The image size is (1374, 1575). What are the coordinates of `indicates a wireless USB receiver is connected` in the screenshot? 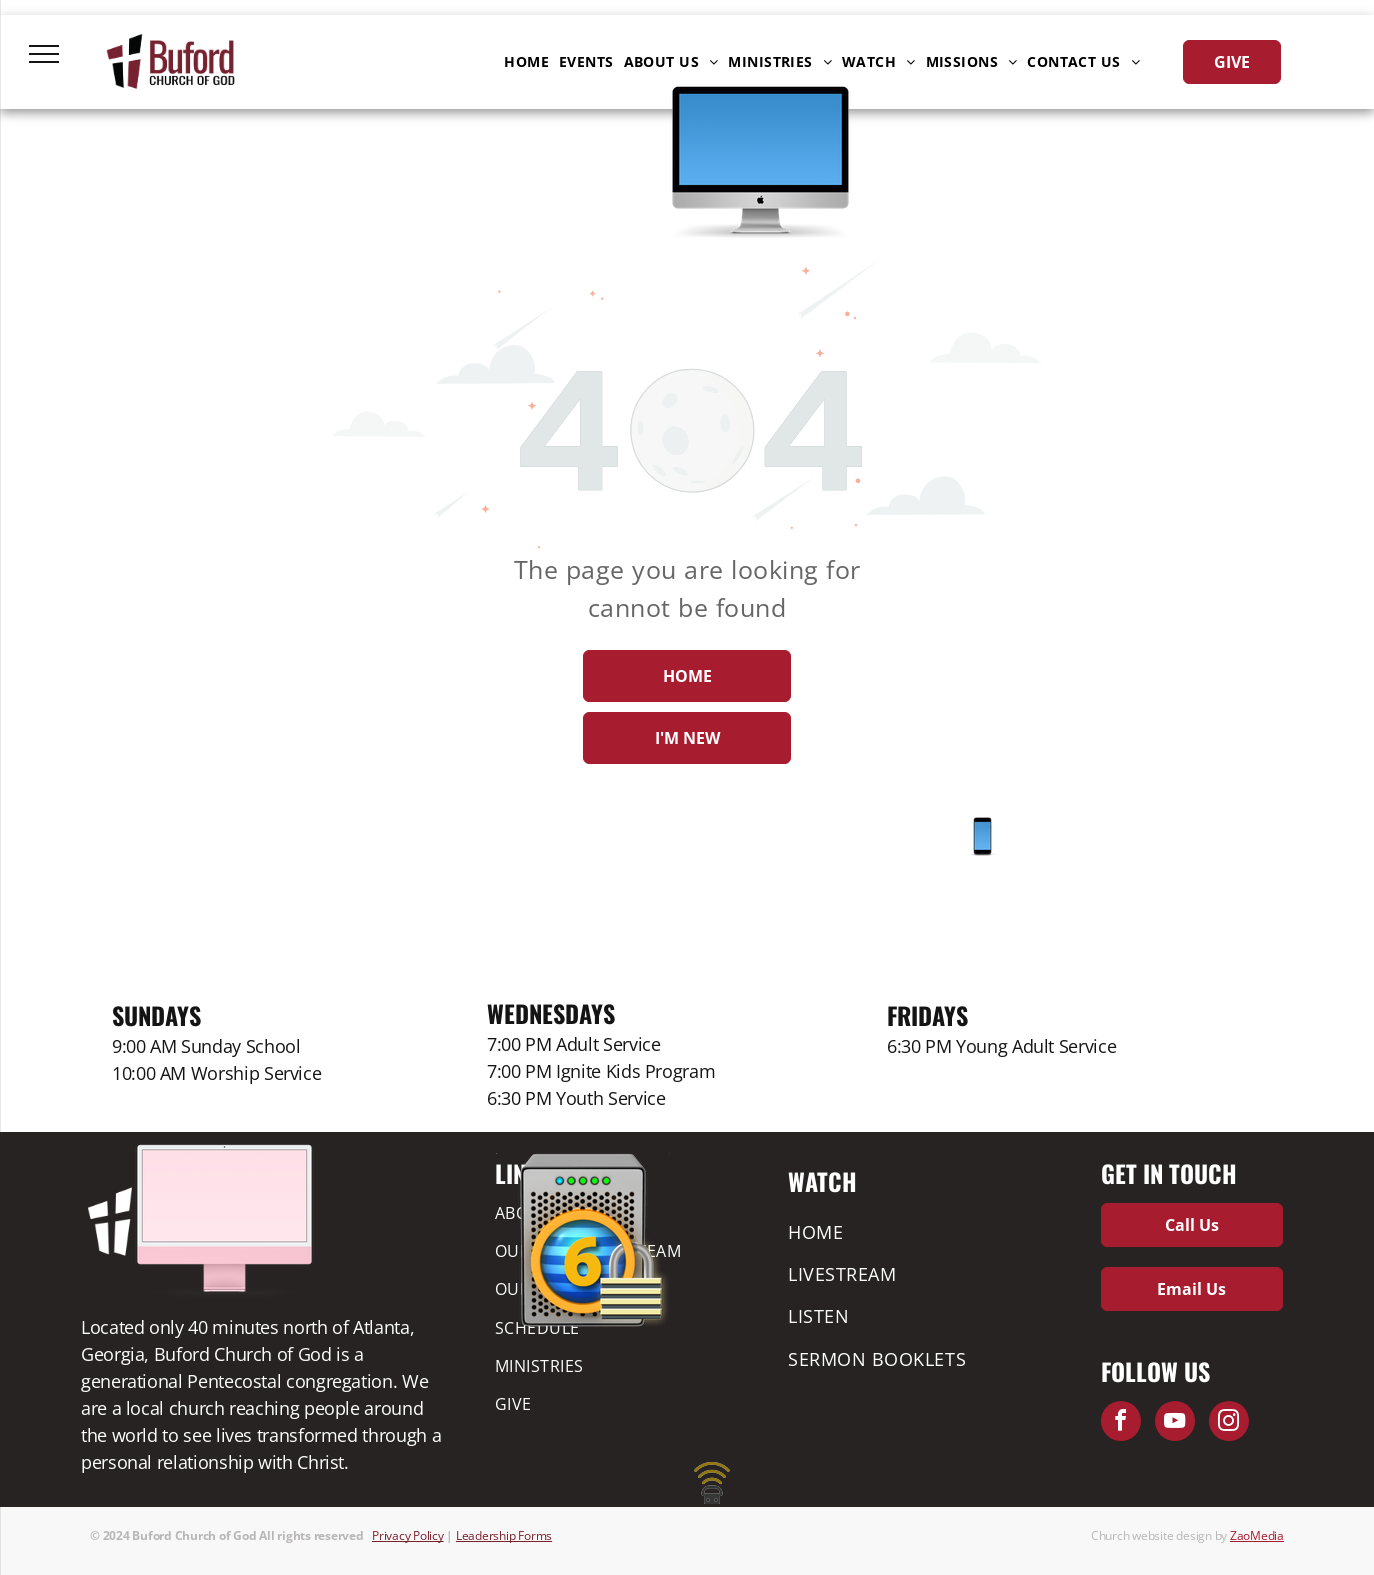 It's located at (712, 1483).